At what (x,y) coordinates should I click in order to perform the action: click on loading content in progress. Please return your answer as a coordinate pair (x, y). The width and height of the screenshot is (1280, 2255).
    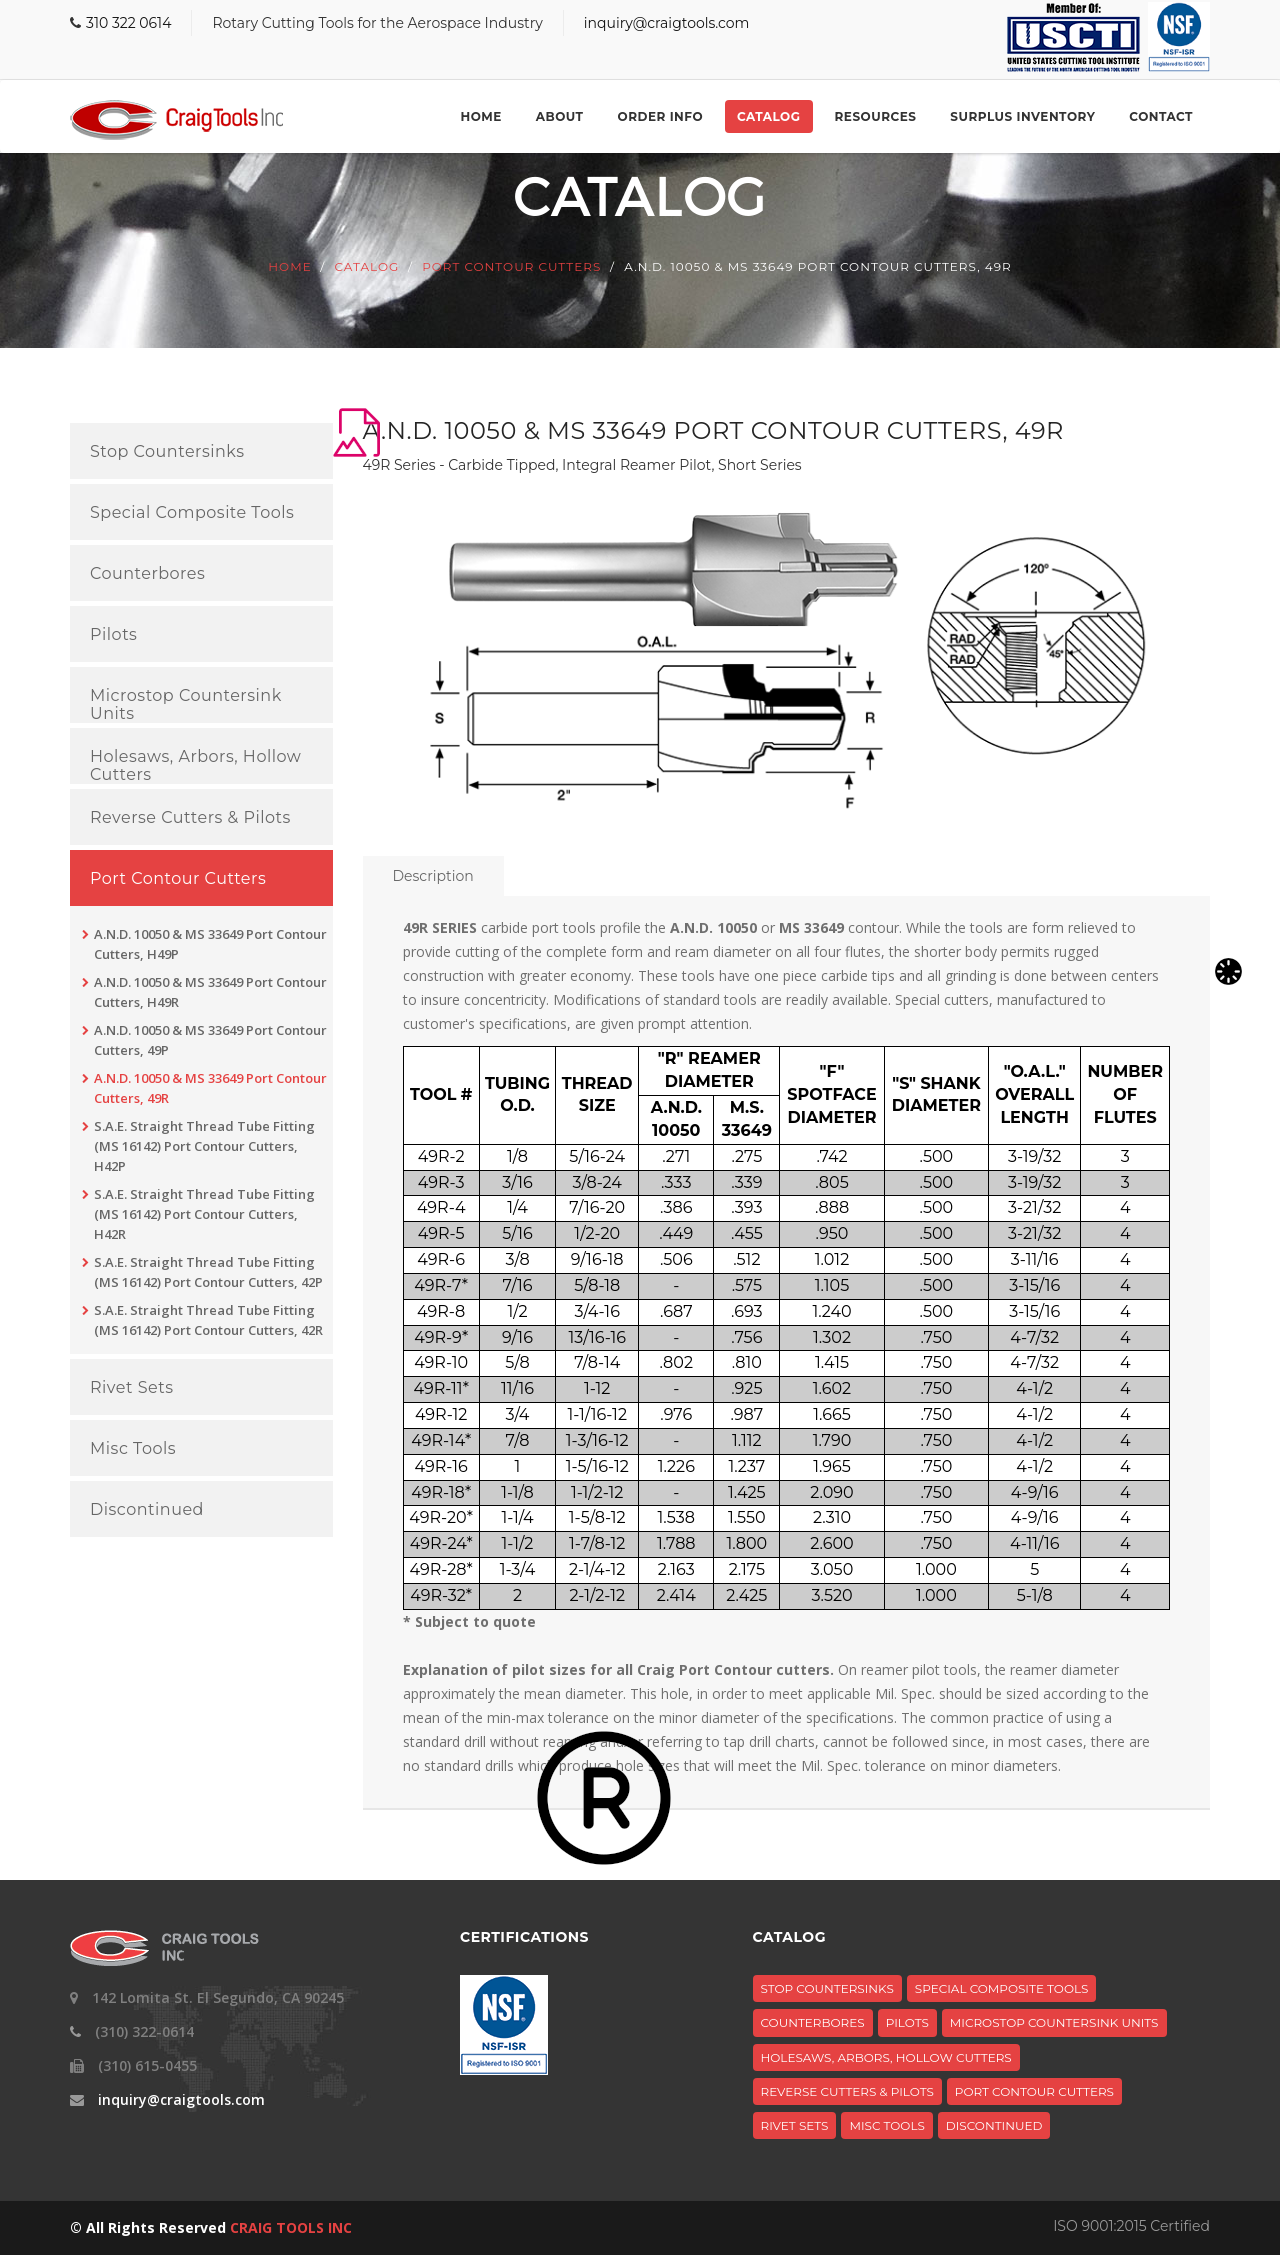
    Looking at the image, I should click on (1228, 971).